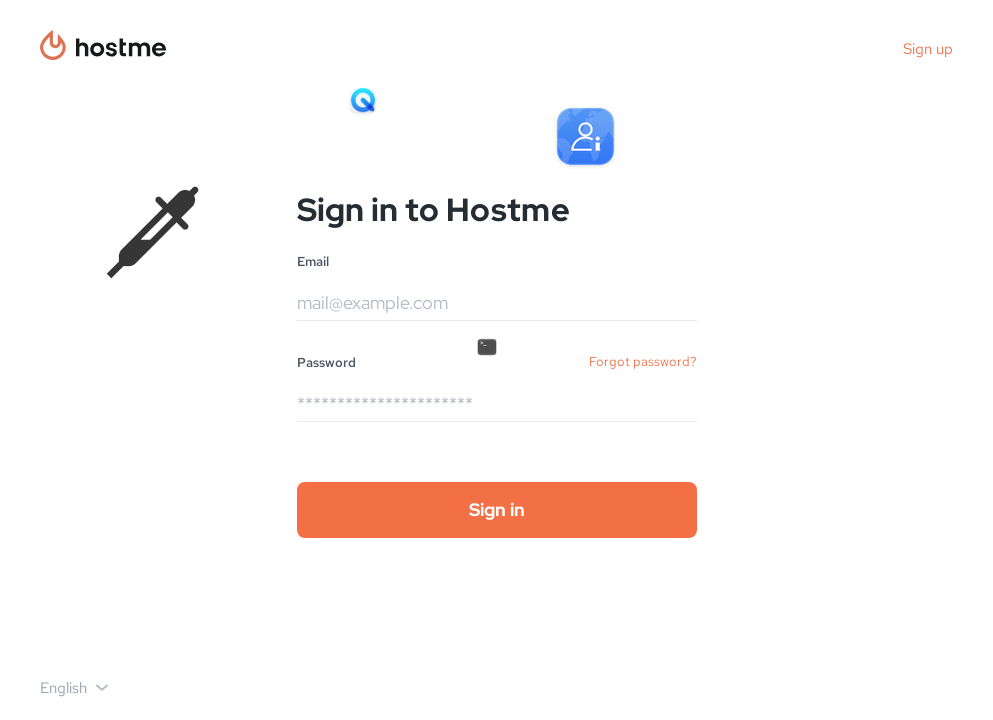 This screenshot has height=720, width=993. I want to click on open the terminal application, so click(487, 347).